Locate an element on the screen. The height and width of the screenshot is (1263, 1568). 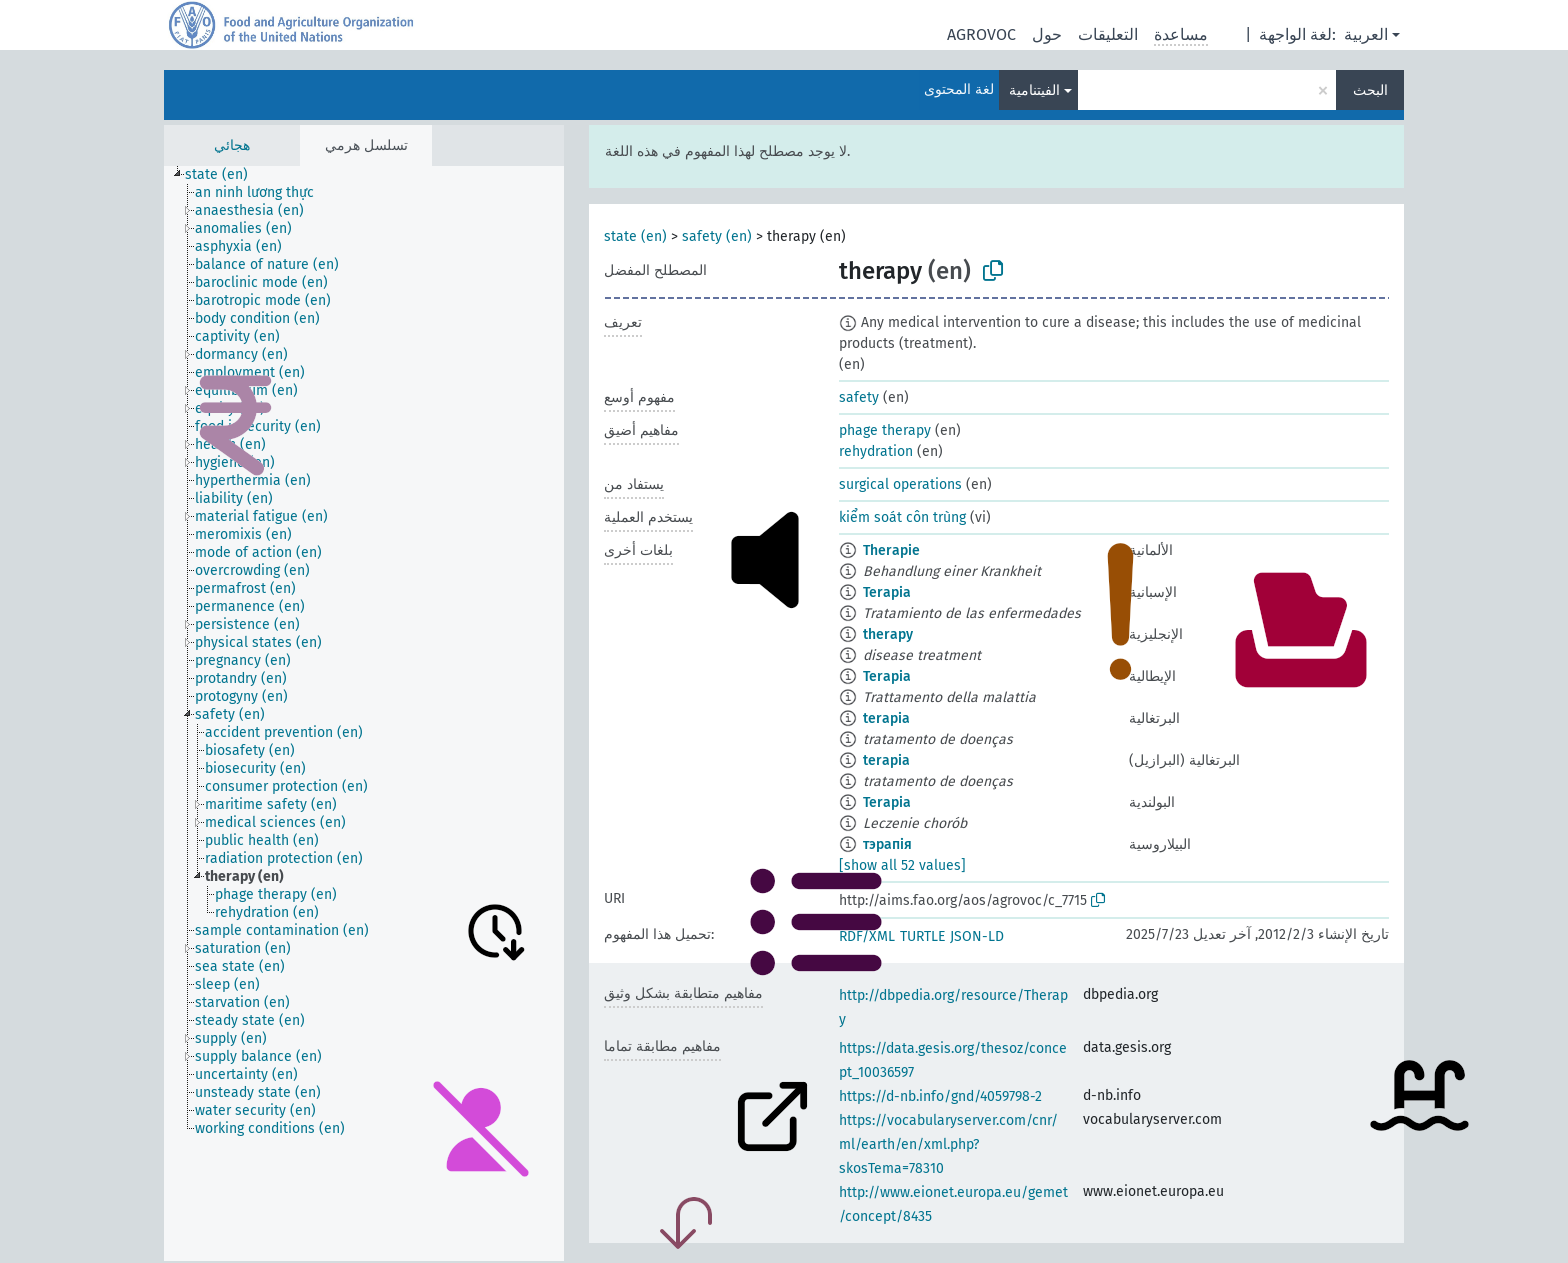
view items in a bulleted list format is located at coordinates (816, 922).